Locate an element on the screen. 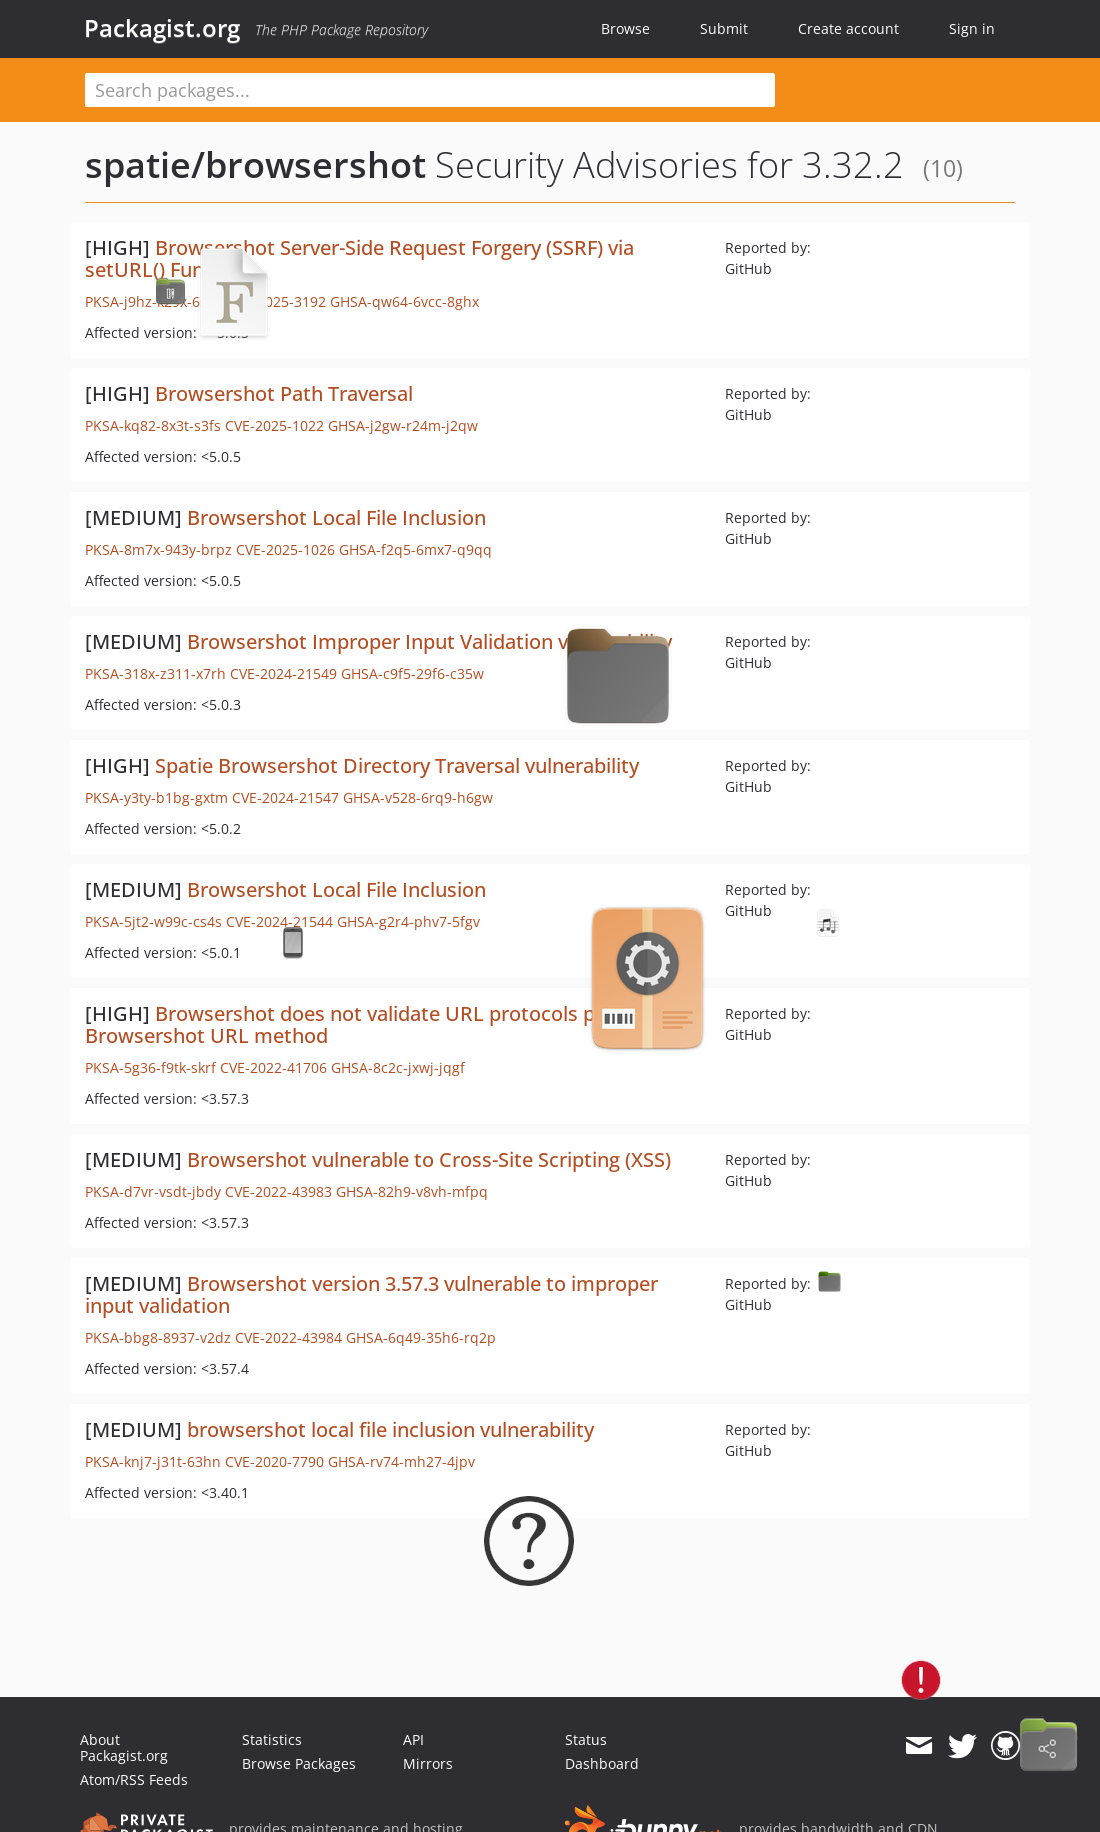 Image resolution: width=1100 pixels, height=1832 pixels. access help or support documentation is located at coordinates (529, 1541).